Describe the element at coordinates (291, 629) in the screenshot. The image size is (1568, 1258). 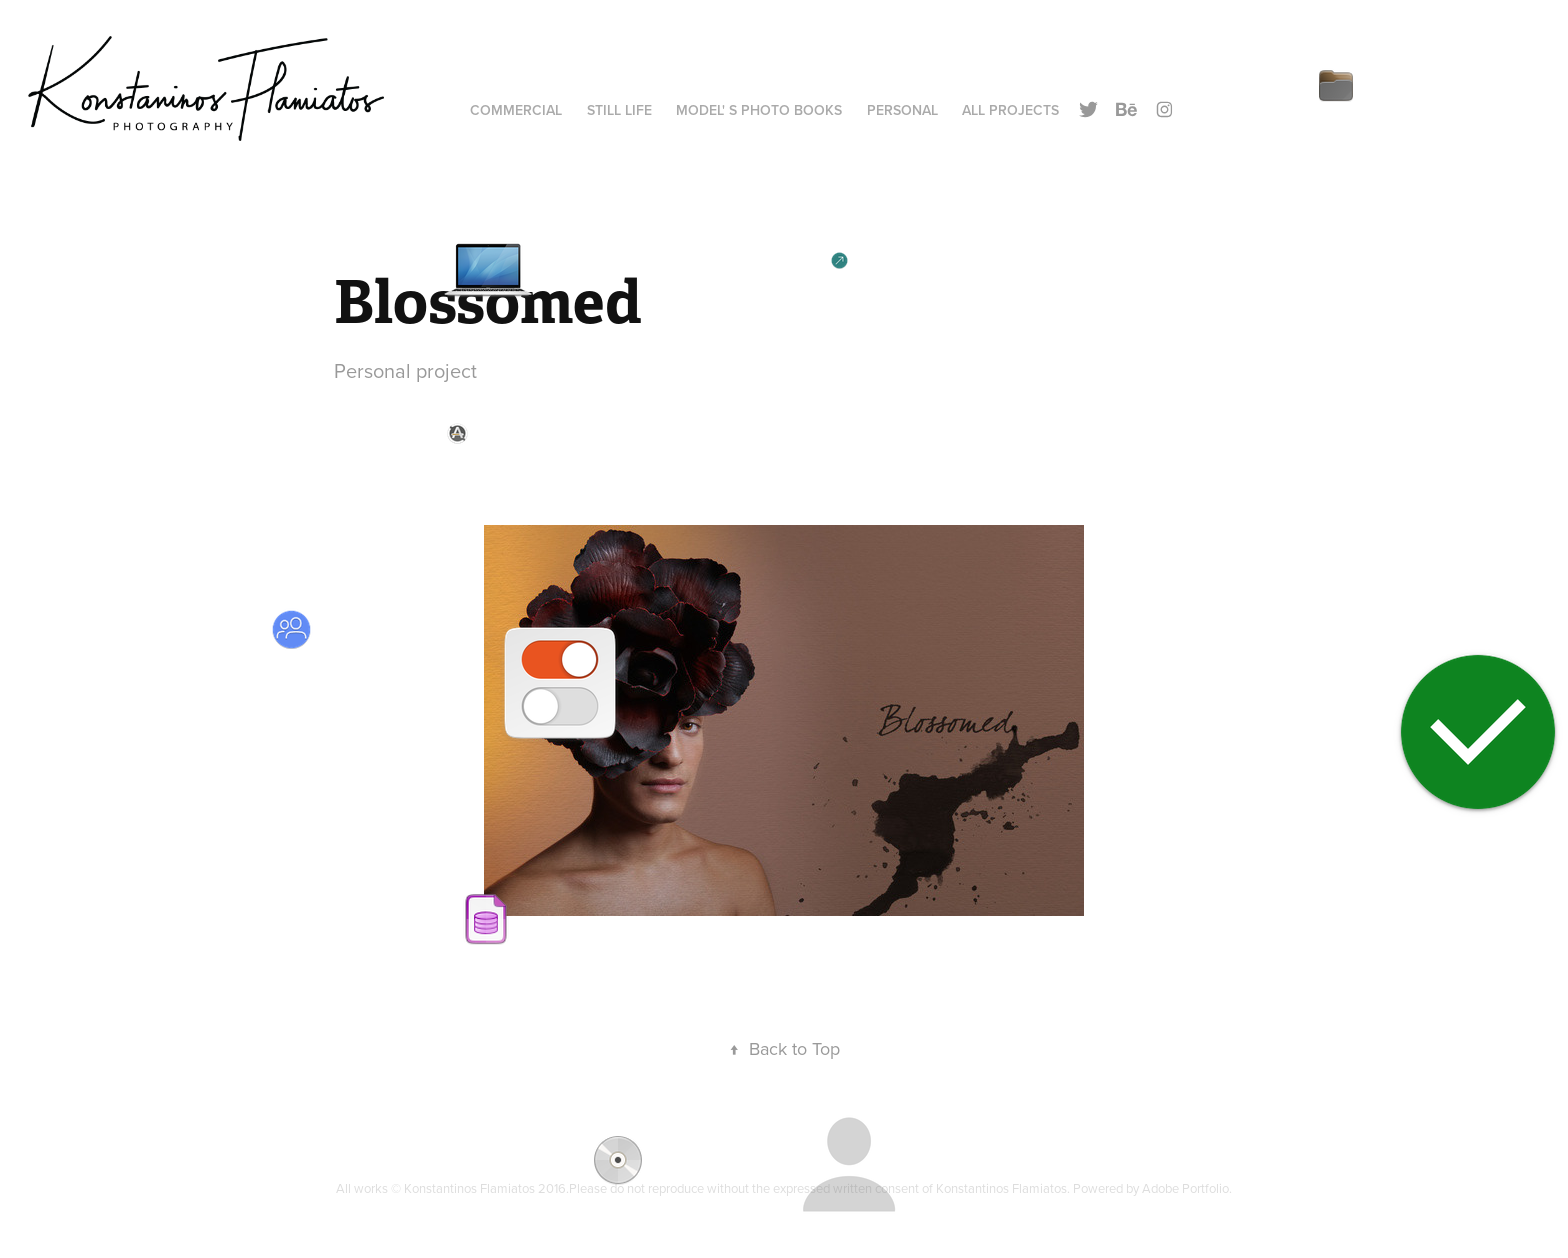
I see `manage user accounts and settings` at that location.